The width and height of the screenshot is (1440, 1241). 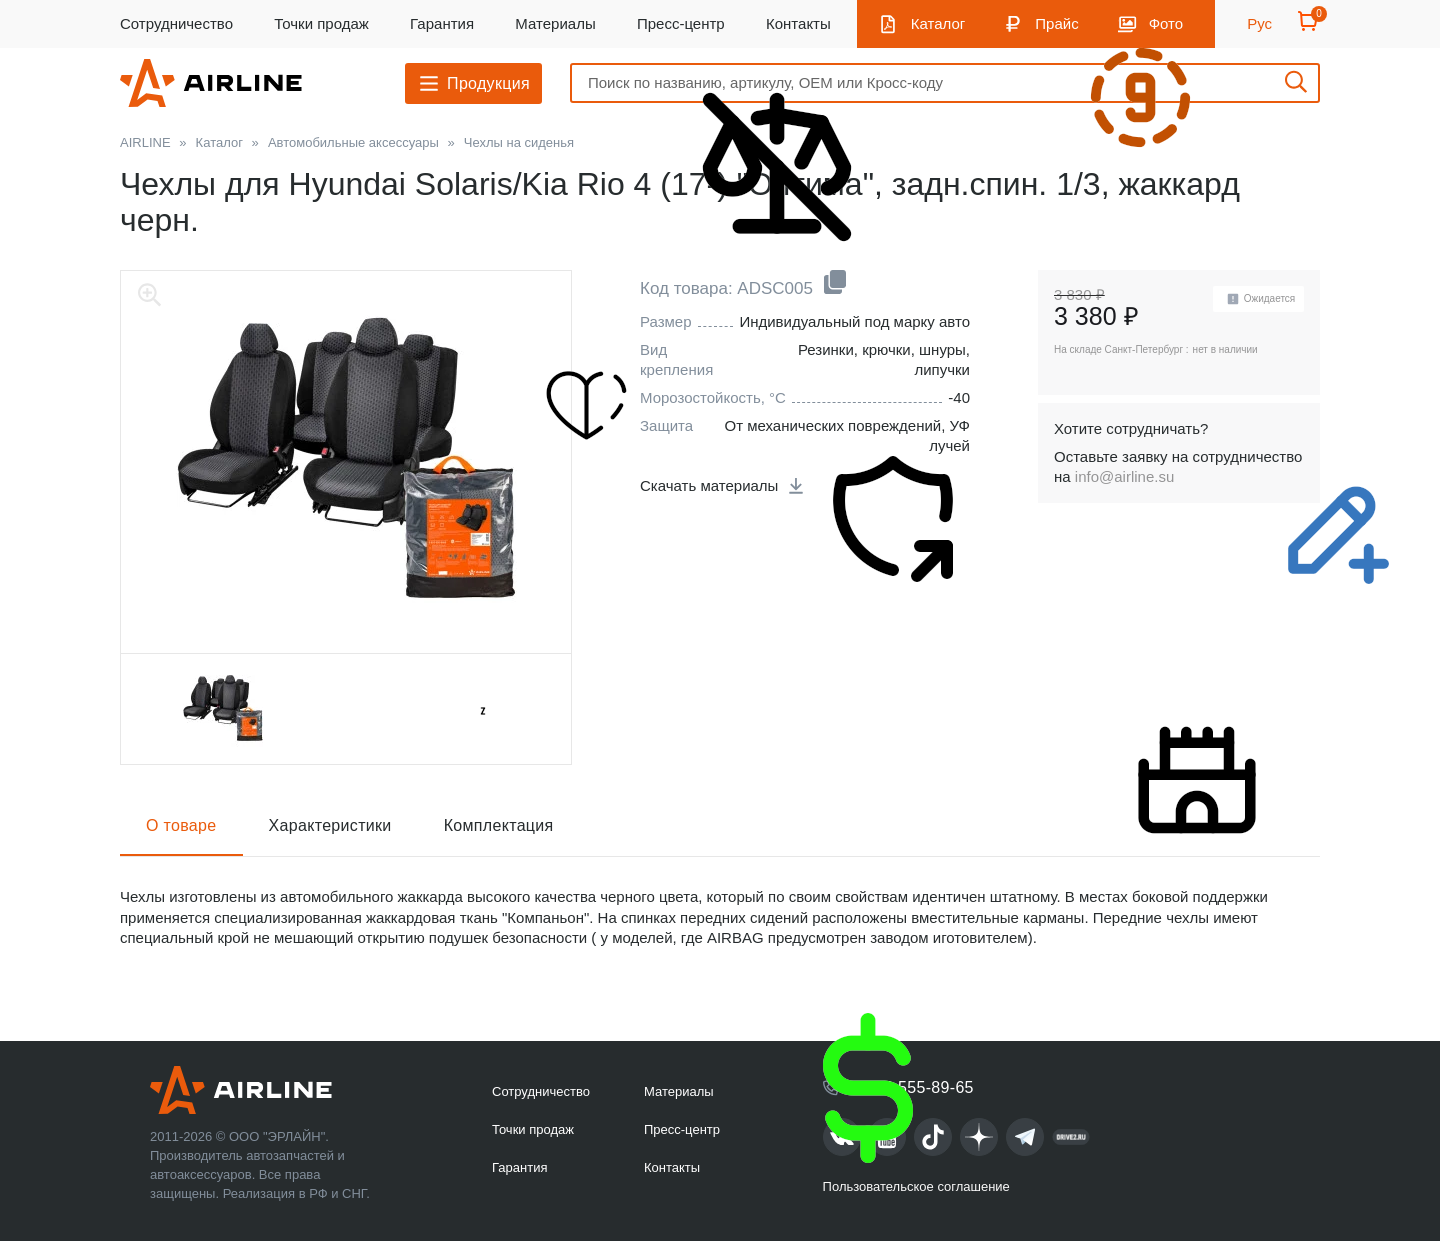 I want to click on indicates z-index or layer ordering option, so click(x=483, y=711).